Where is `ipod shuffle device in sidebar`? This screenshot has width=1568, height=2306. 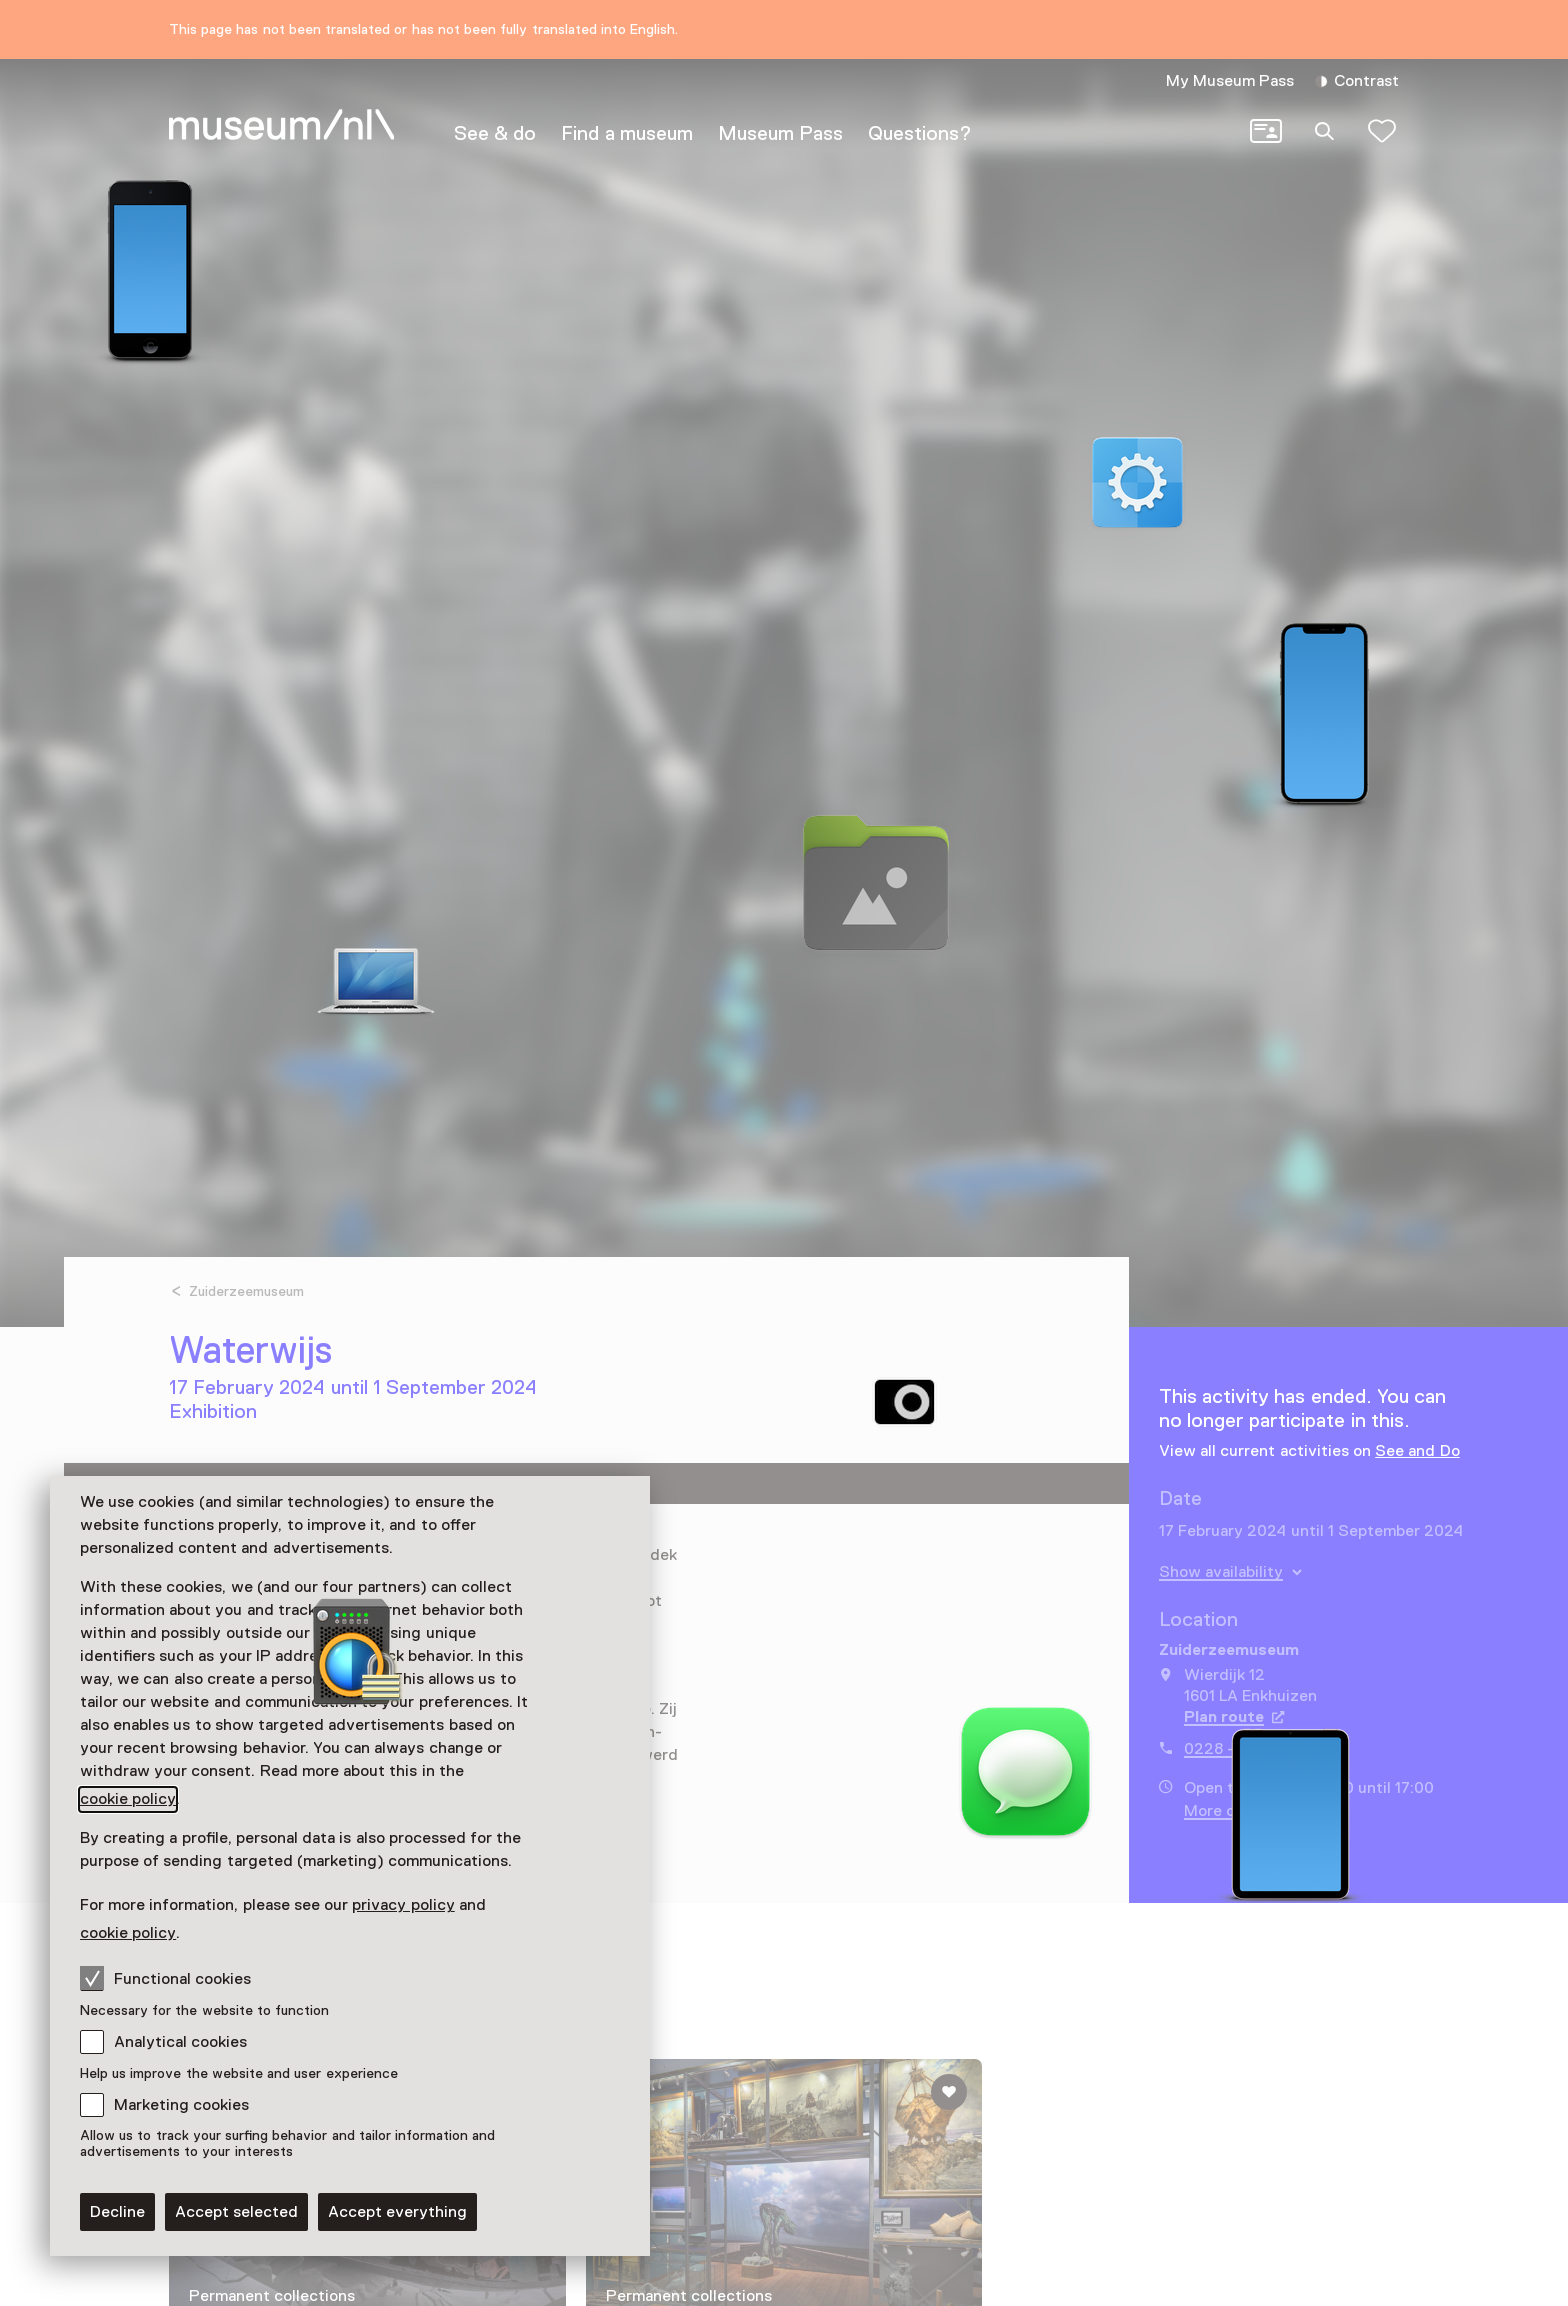
ipod shuffle device in sidebar is located at coordinates (904, 1399).